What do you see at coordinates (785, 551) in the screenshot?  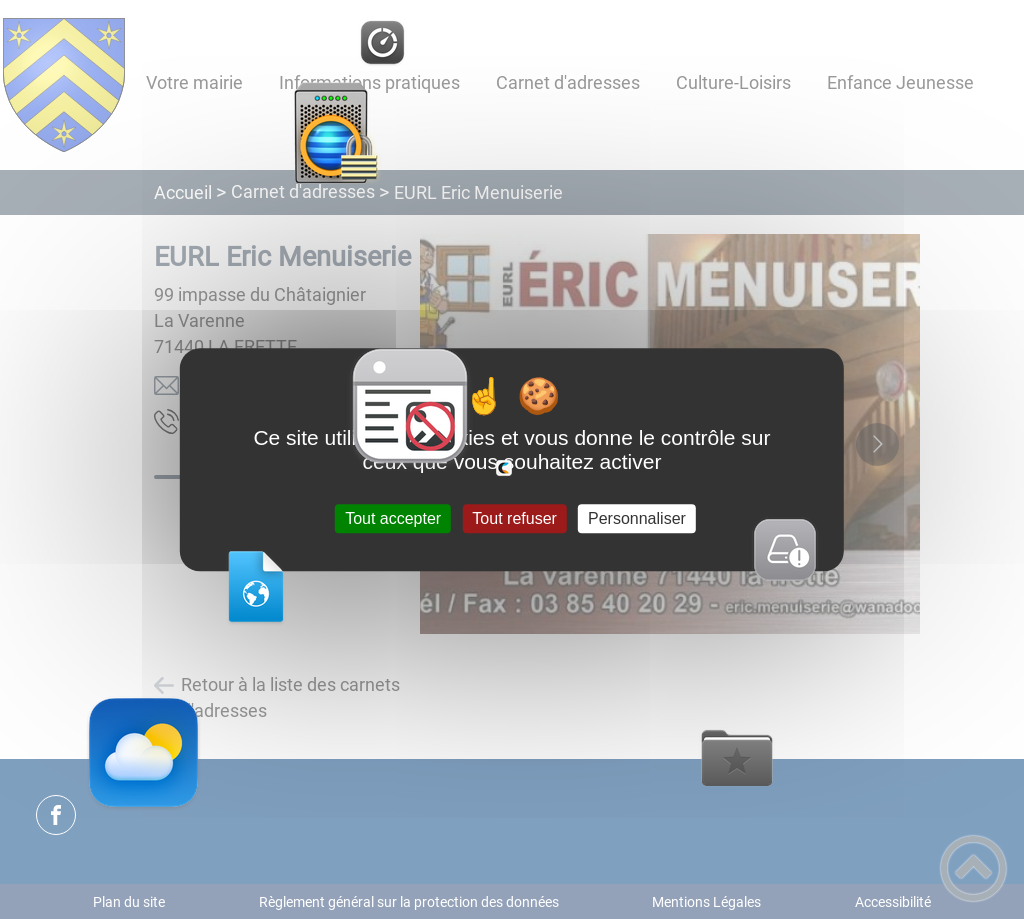 I see `view notifications for connected devices` at bounding box center [785, 551].